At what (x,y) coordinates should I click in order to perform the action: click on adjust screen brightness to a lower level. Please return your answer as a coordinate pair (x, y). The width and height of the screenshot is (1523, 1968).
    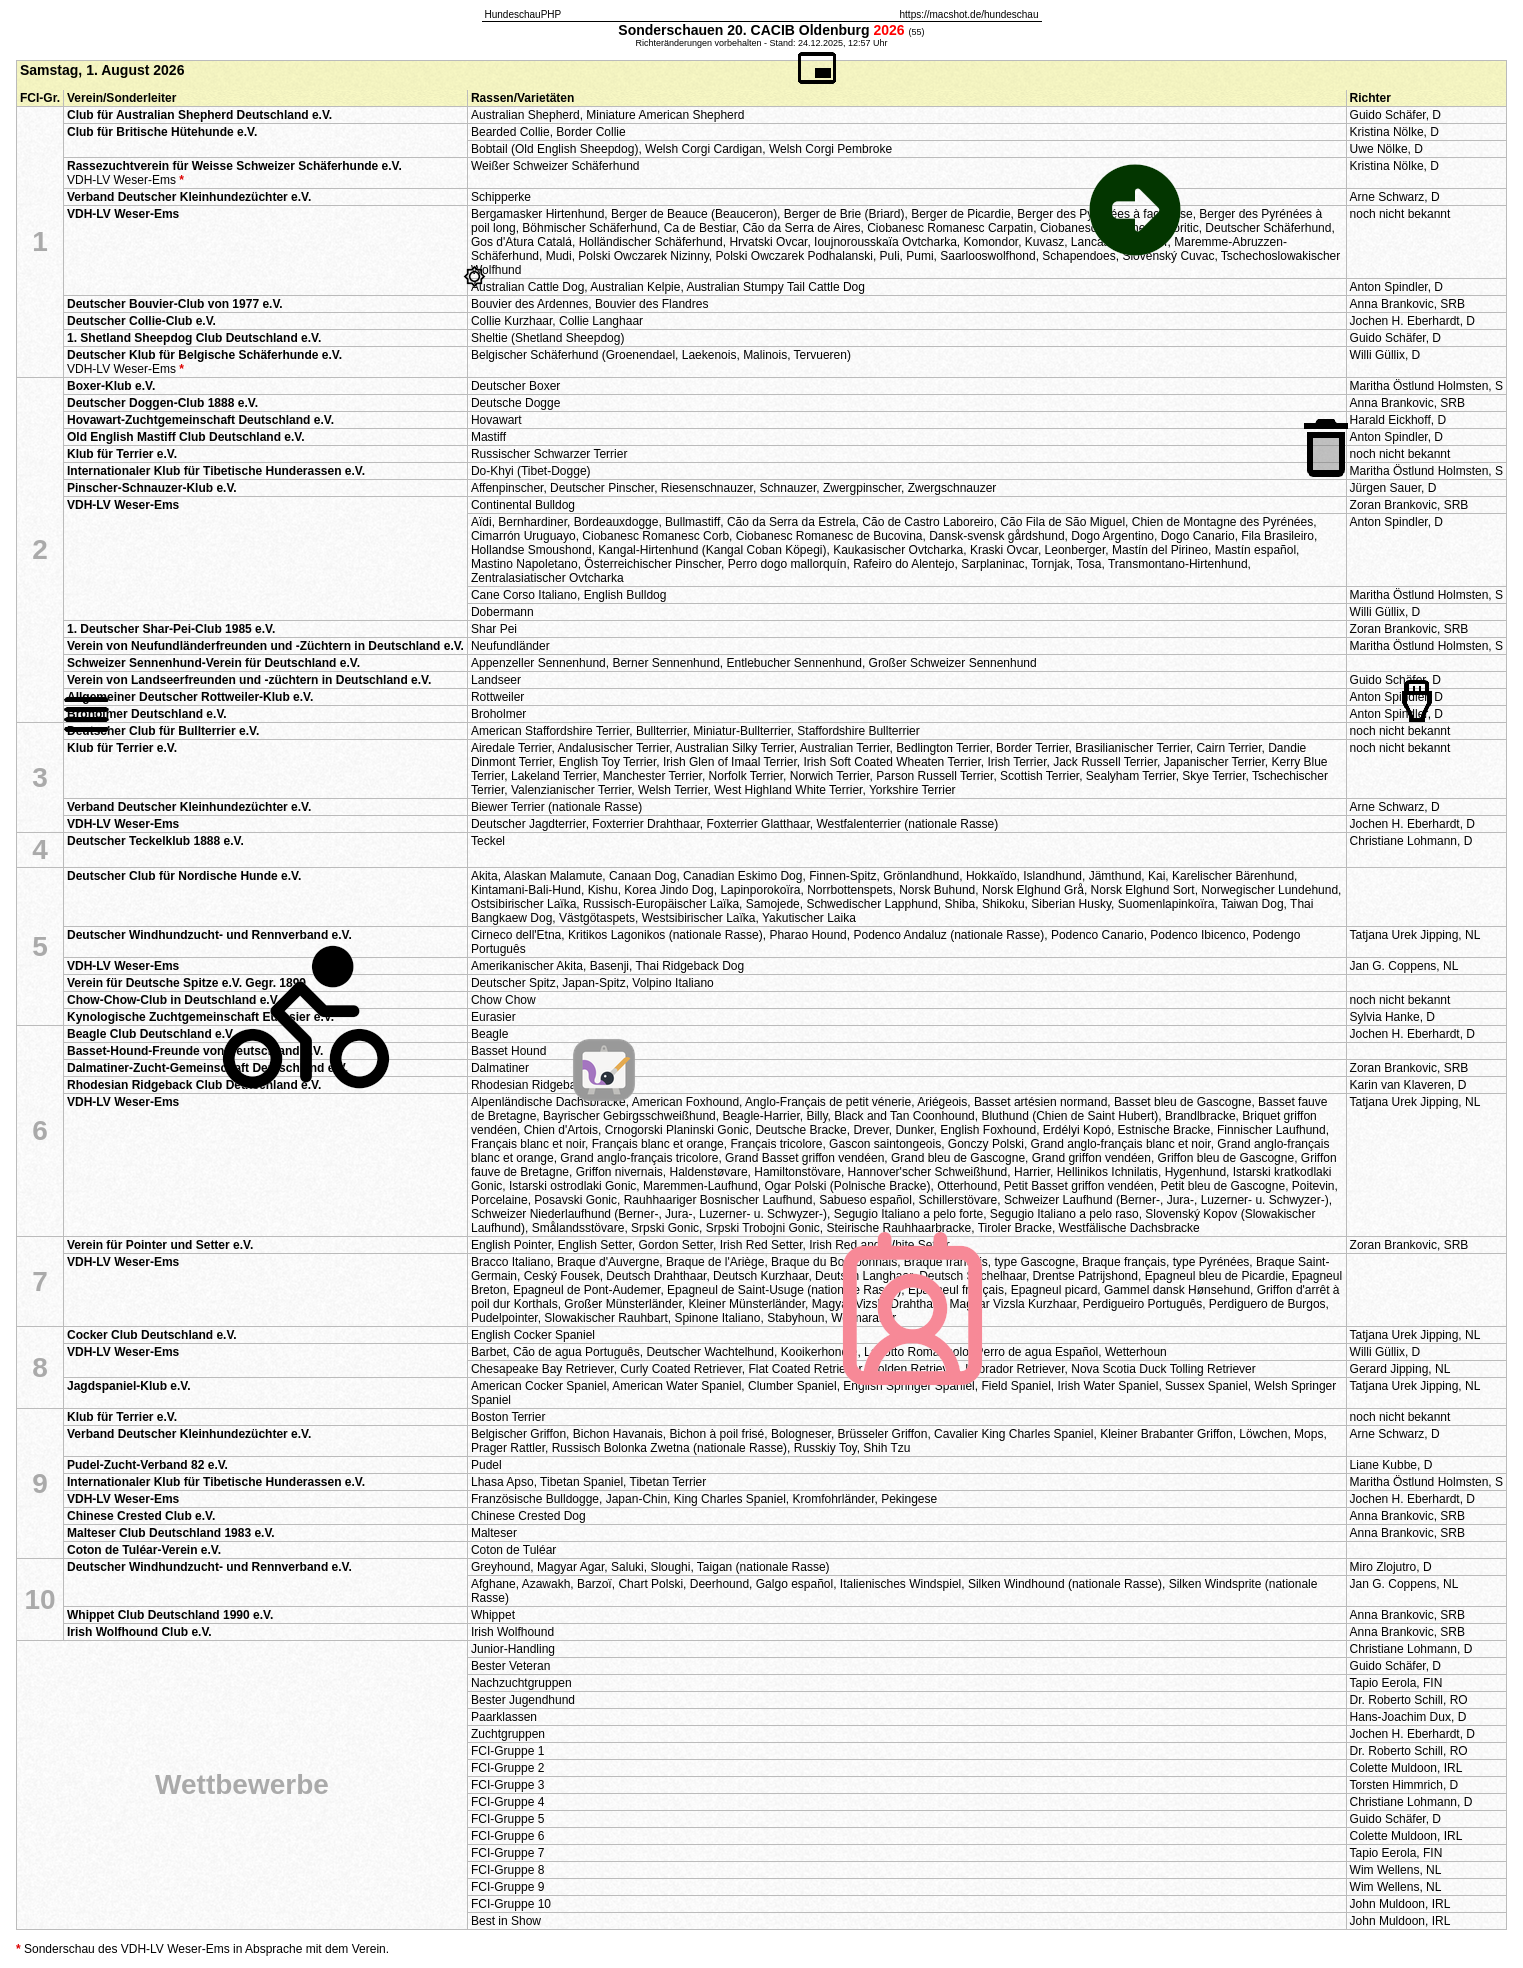
    Looking at the image, I should click on (474, 276).